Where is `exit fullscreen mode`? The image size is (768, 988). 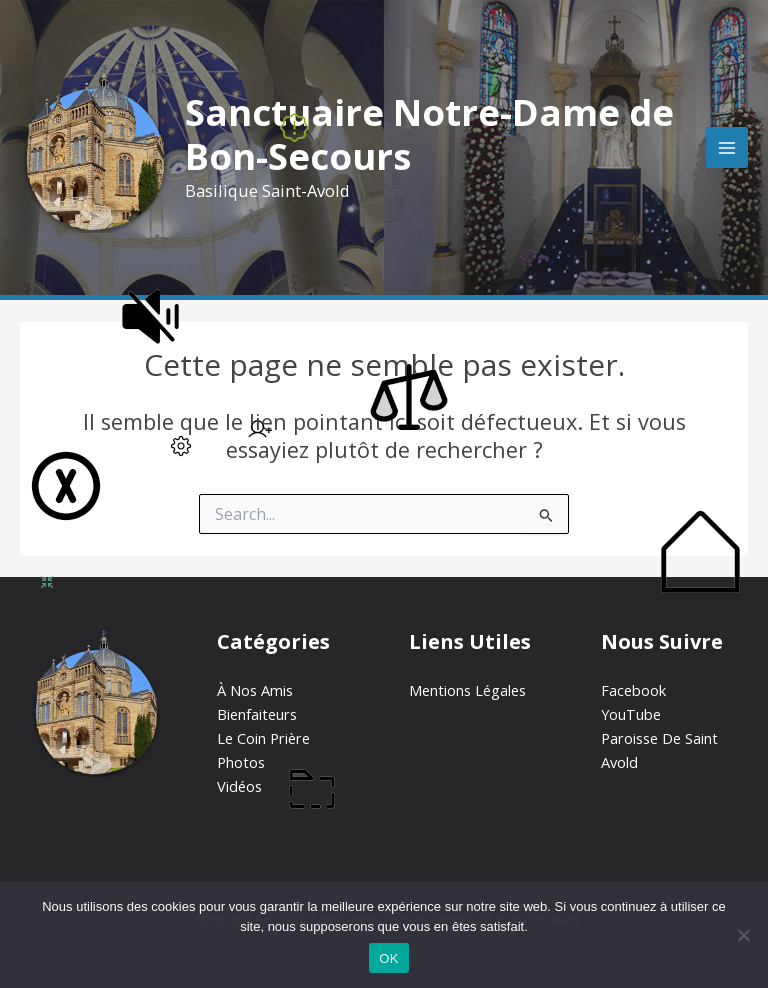
exit fullscreen mode is located at coordinates (47, 582).